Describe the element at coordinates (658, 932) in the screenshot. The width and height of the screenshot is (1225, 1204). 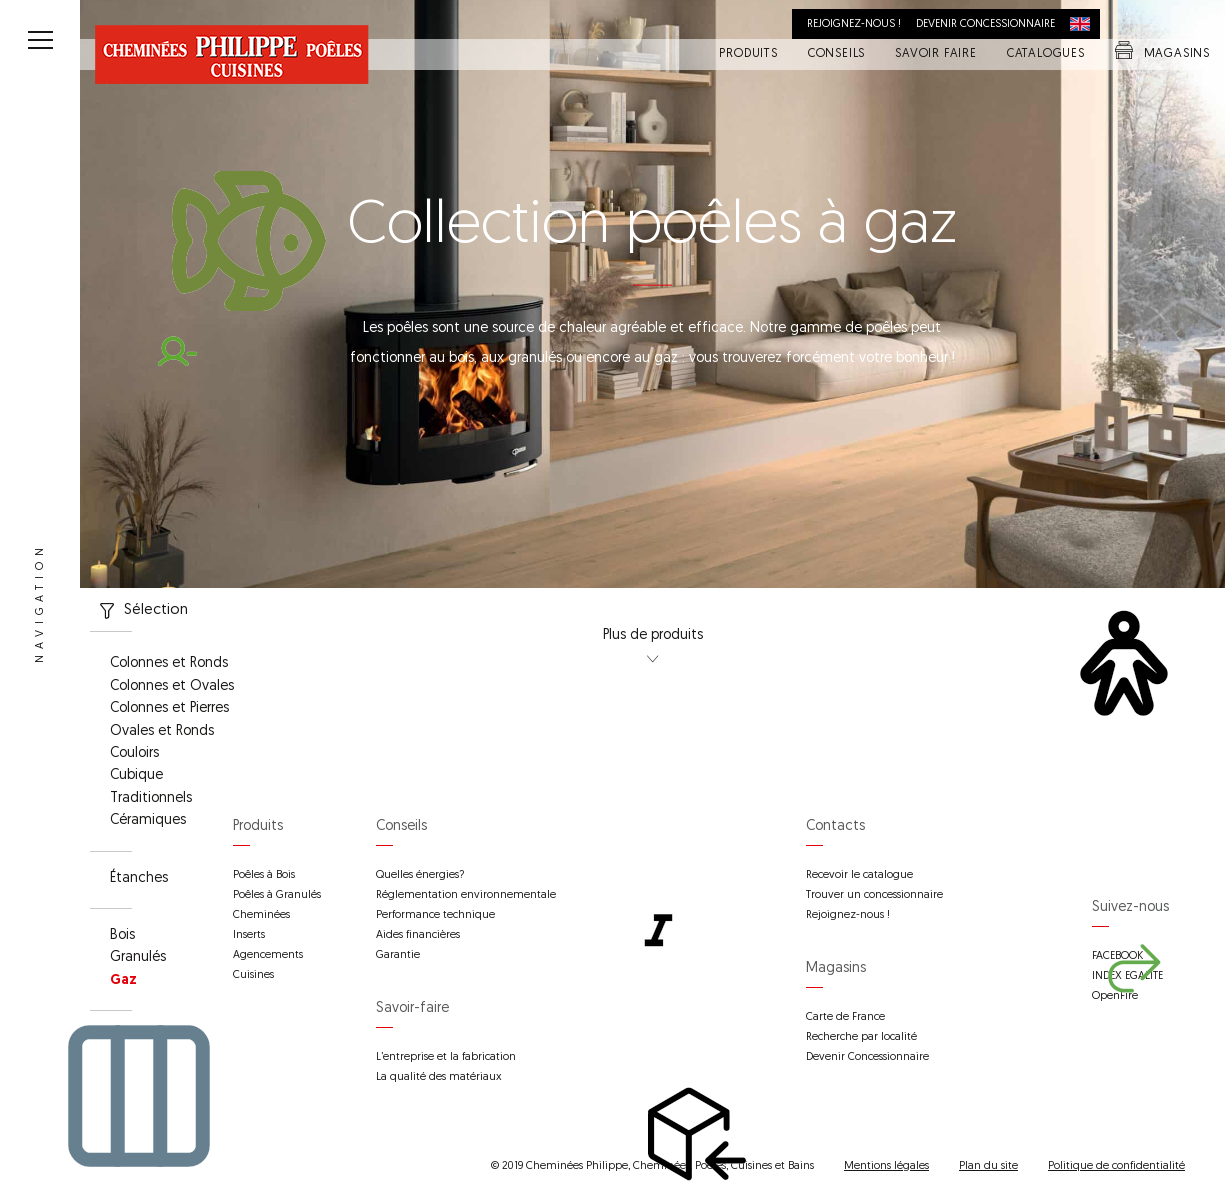
I see `apply italic formatting to selected text` at that location.